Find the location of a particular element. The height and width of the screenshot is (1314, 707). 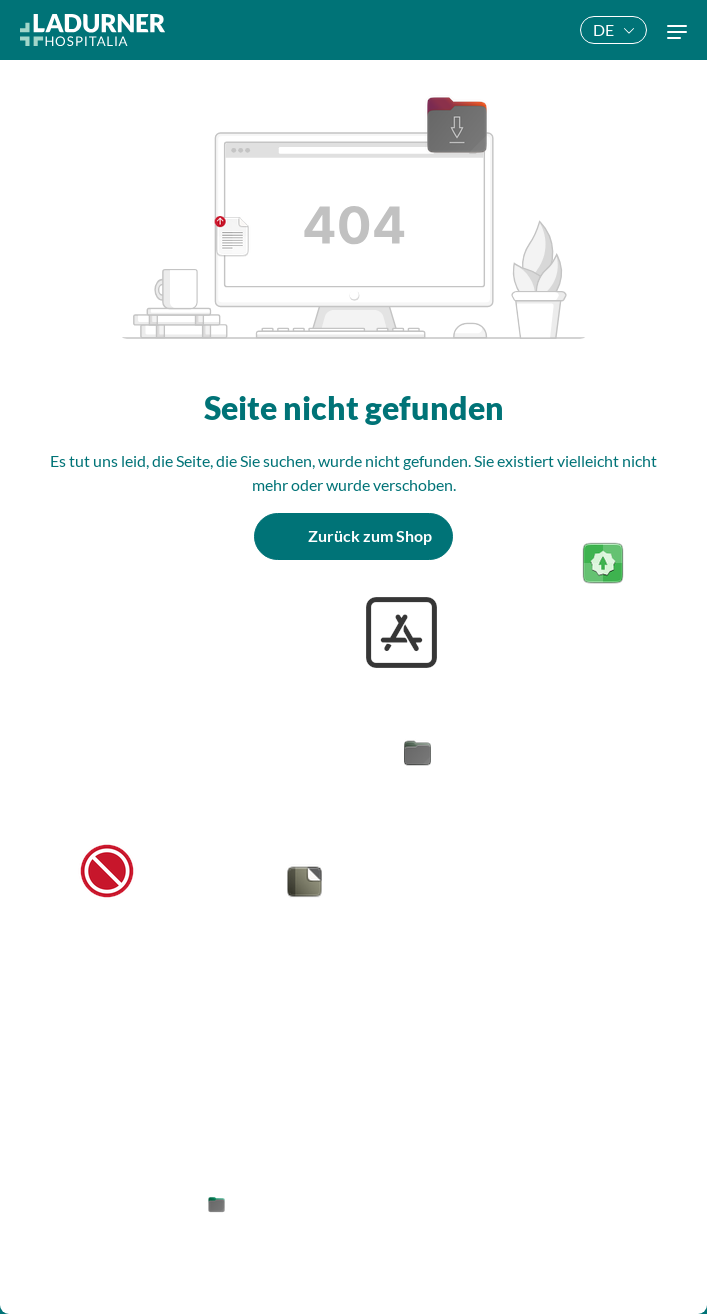

change desktop wallpaper settings is located at coordinates (304, 880).